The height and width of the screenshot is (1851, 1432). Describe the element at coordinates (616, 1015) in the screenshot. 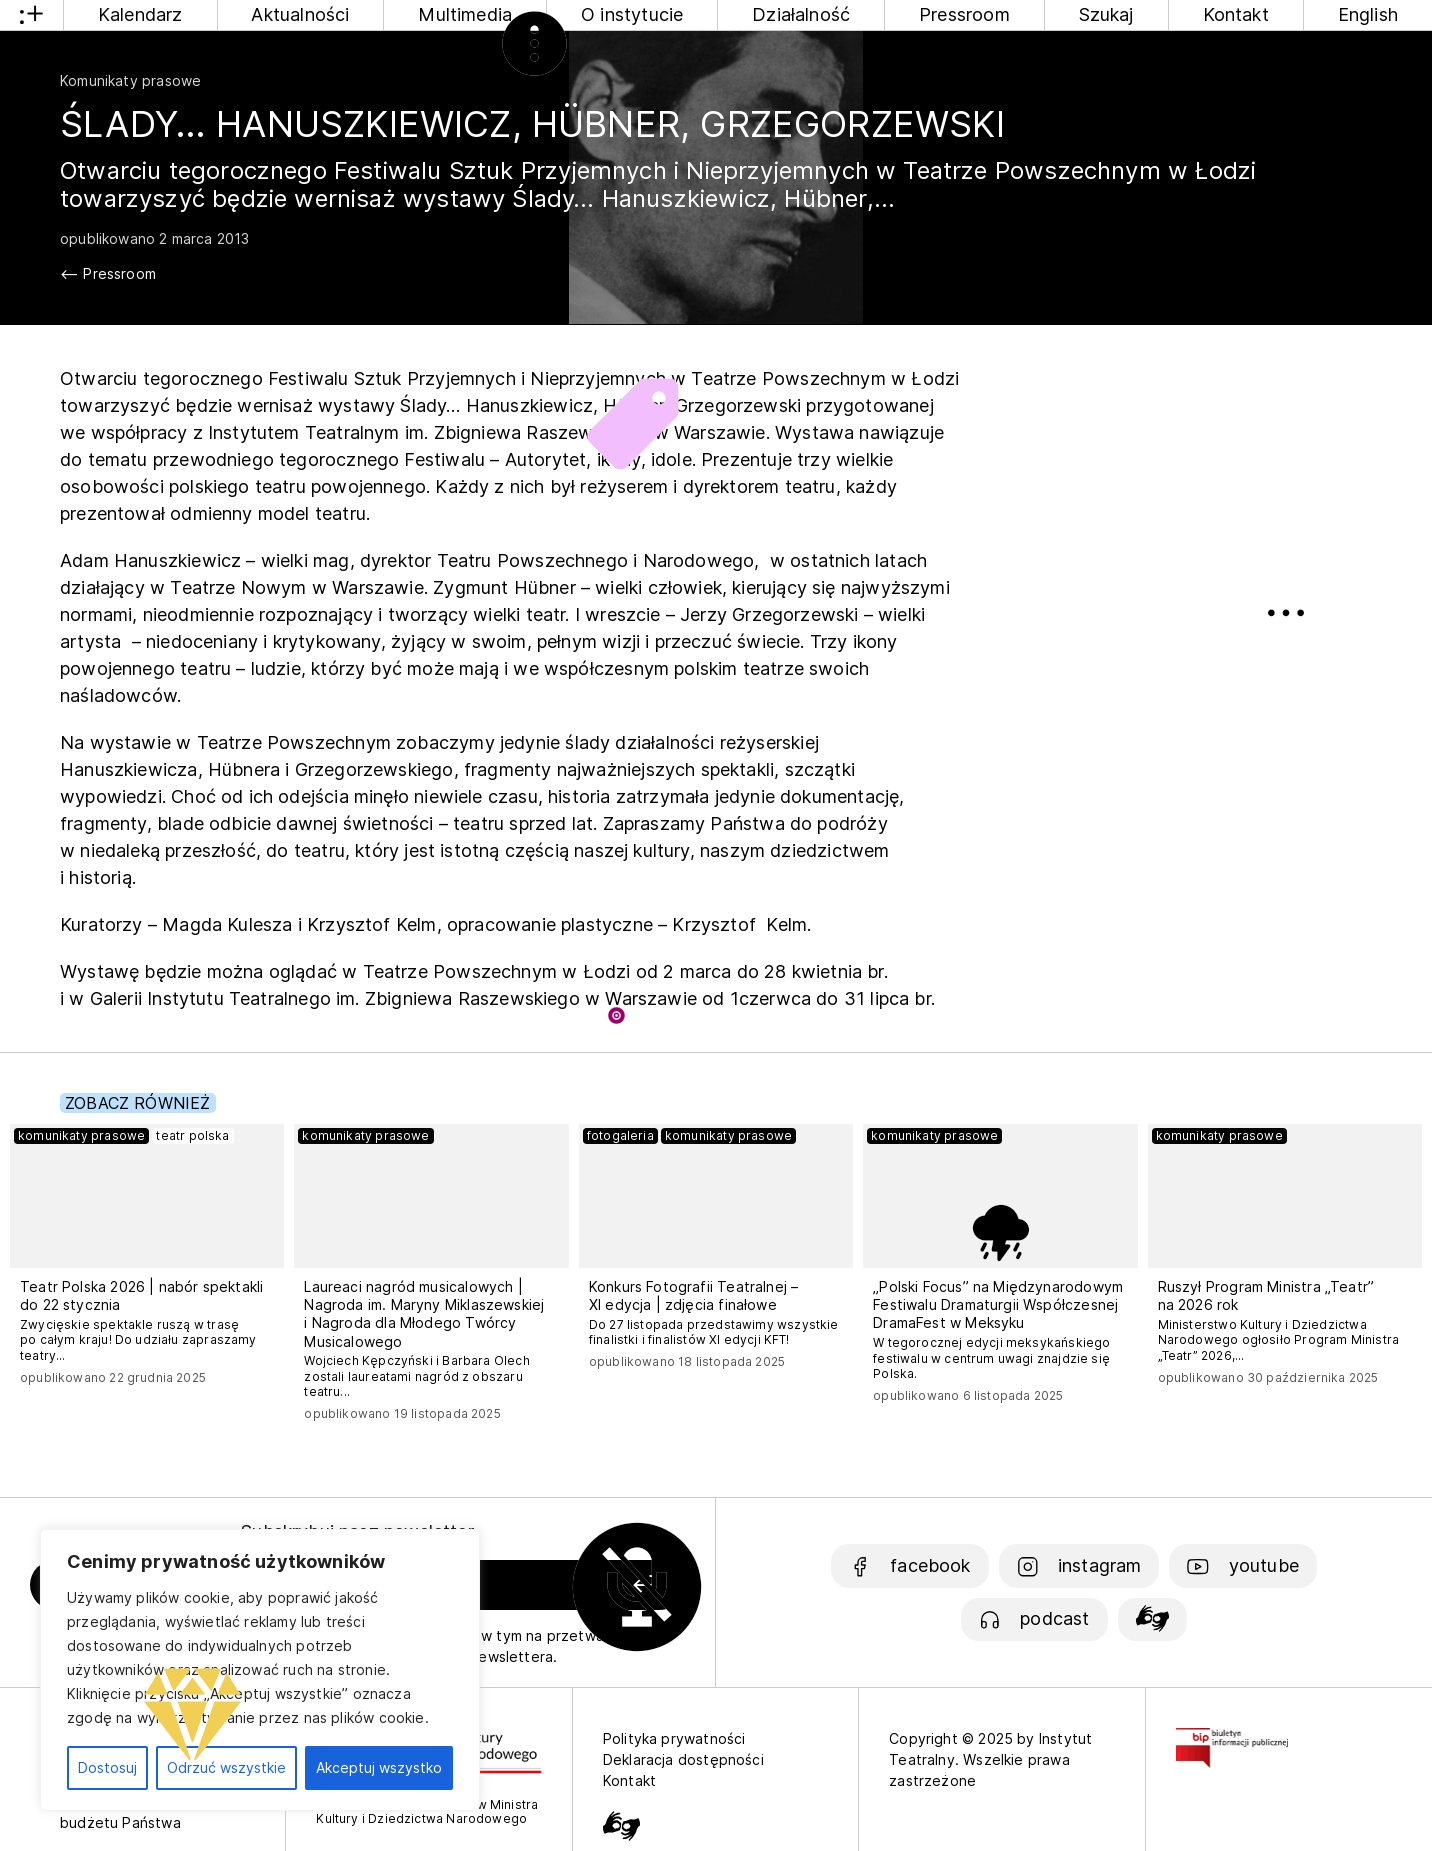

I see `play or access music library` at that location.